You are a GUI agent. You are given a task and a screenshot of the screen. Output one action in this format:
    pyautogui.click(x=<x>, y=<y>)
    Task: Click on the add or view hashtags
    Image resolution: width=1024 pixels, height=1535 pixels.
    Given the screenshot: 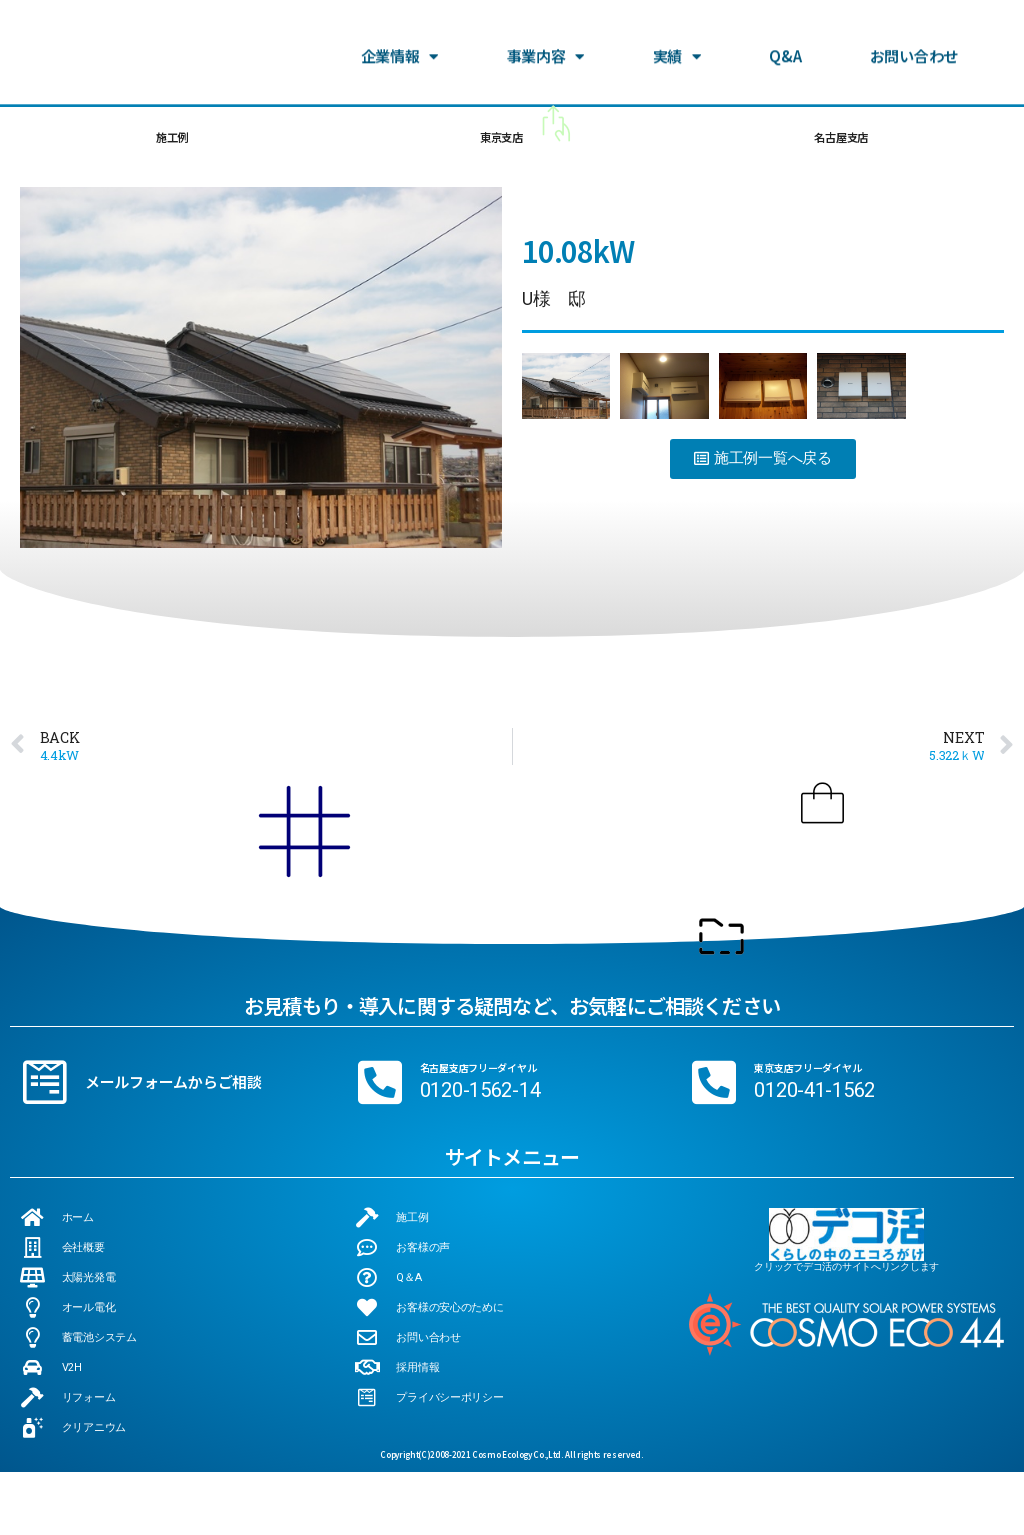 What is the action you would take?
    pyautogui.click(x=304, y=831)
    